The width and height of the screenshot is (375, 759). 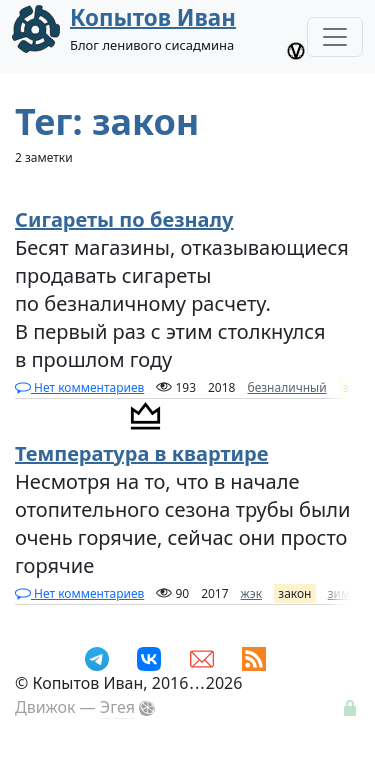 What do you see at coordinates (296, 51) in the screenshot?
I see `open vaultwarden password manager` at bounding box center [296, 51].